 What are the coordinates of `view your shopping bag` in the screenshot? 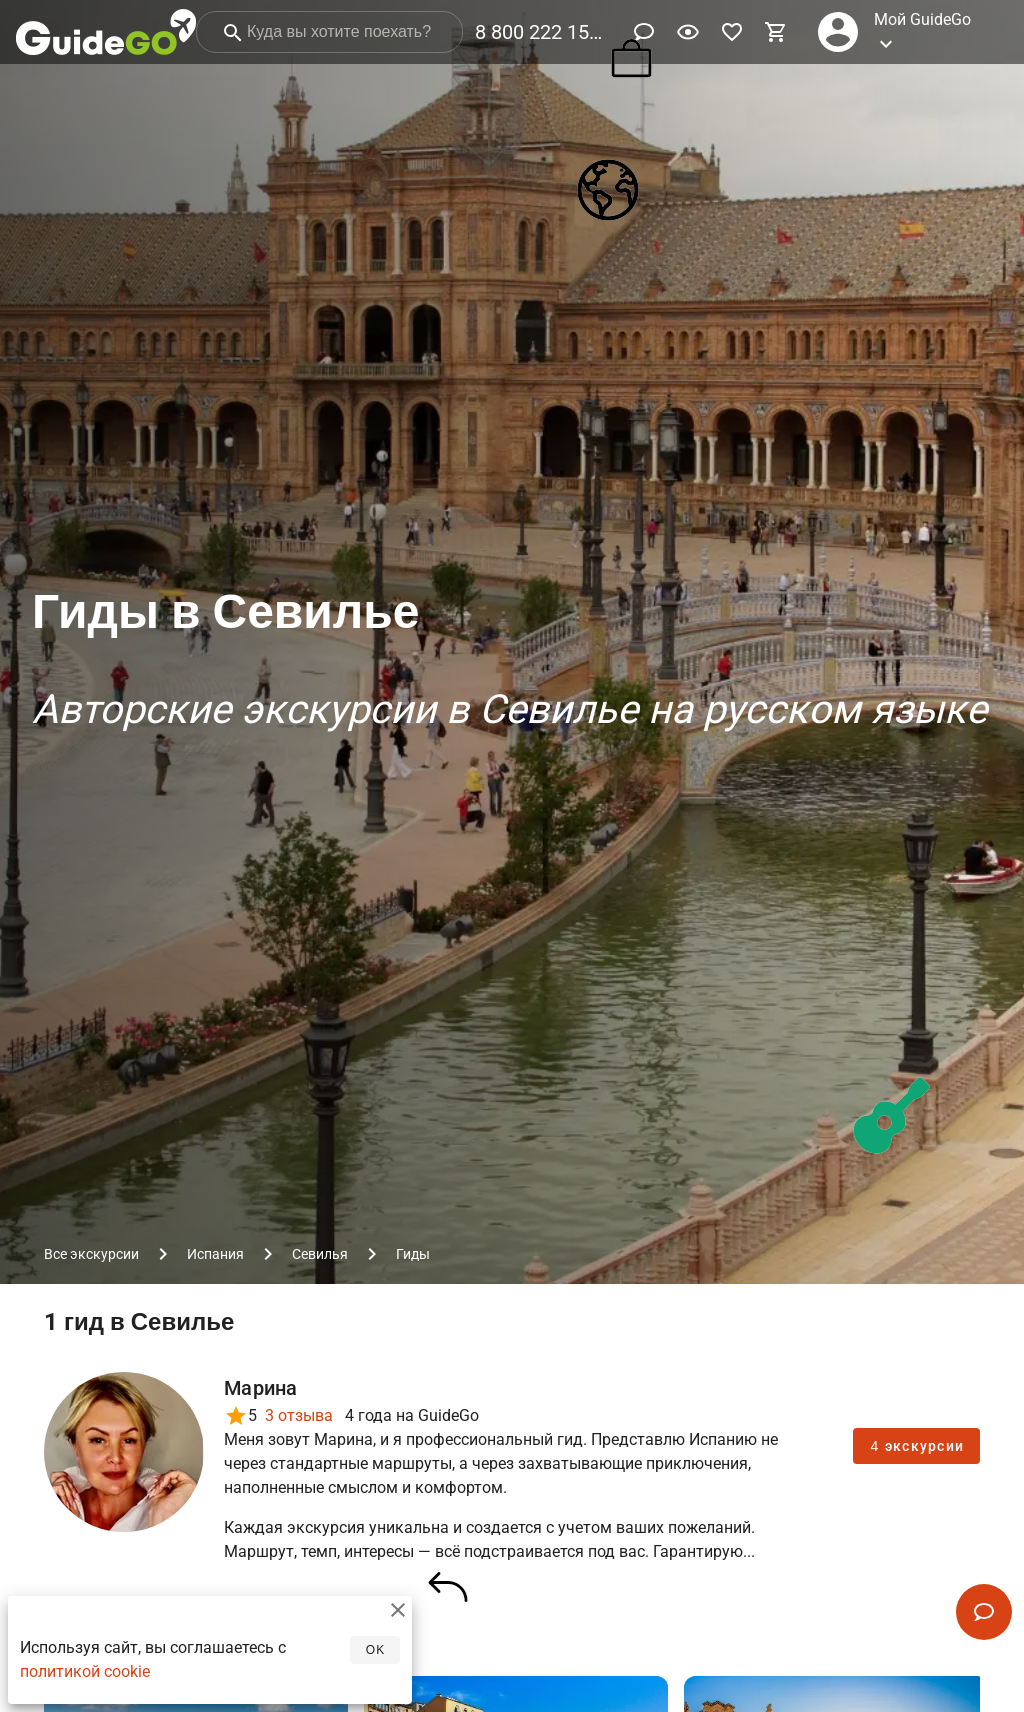 It's located at (631, 60).